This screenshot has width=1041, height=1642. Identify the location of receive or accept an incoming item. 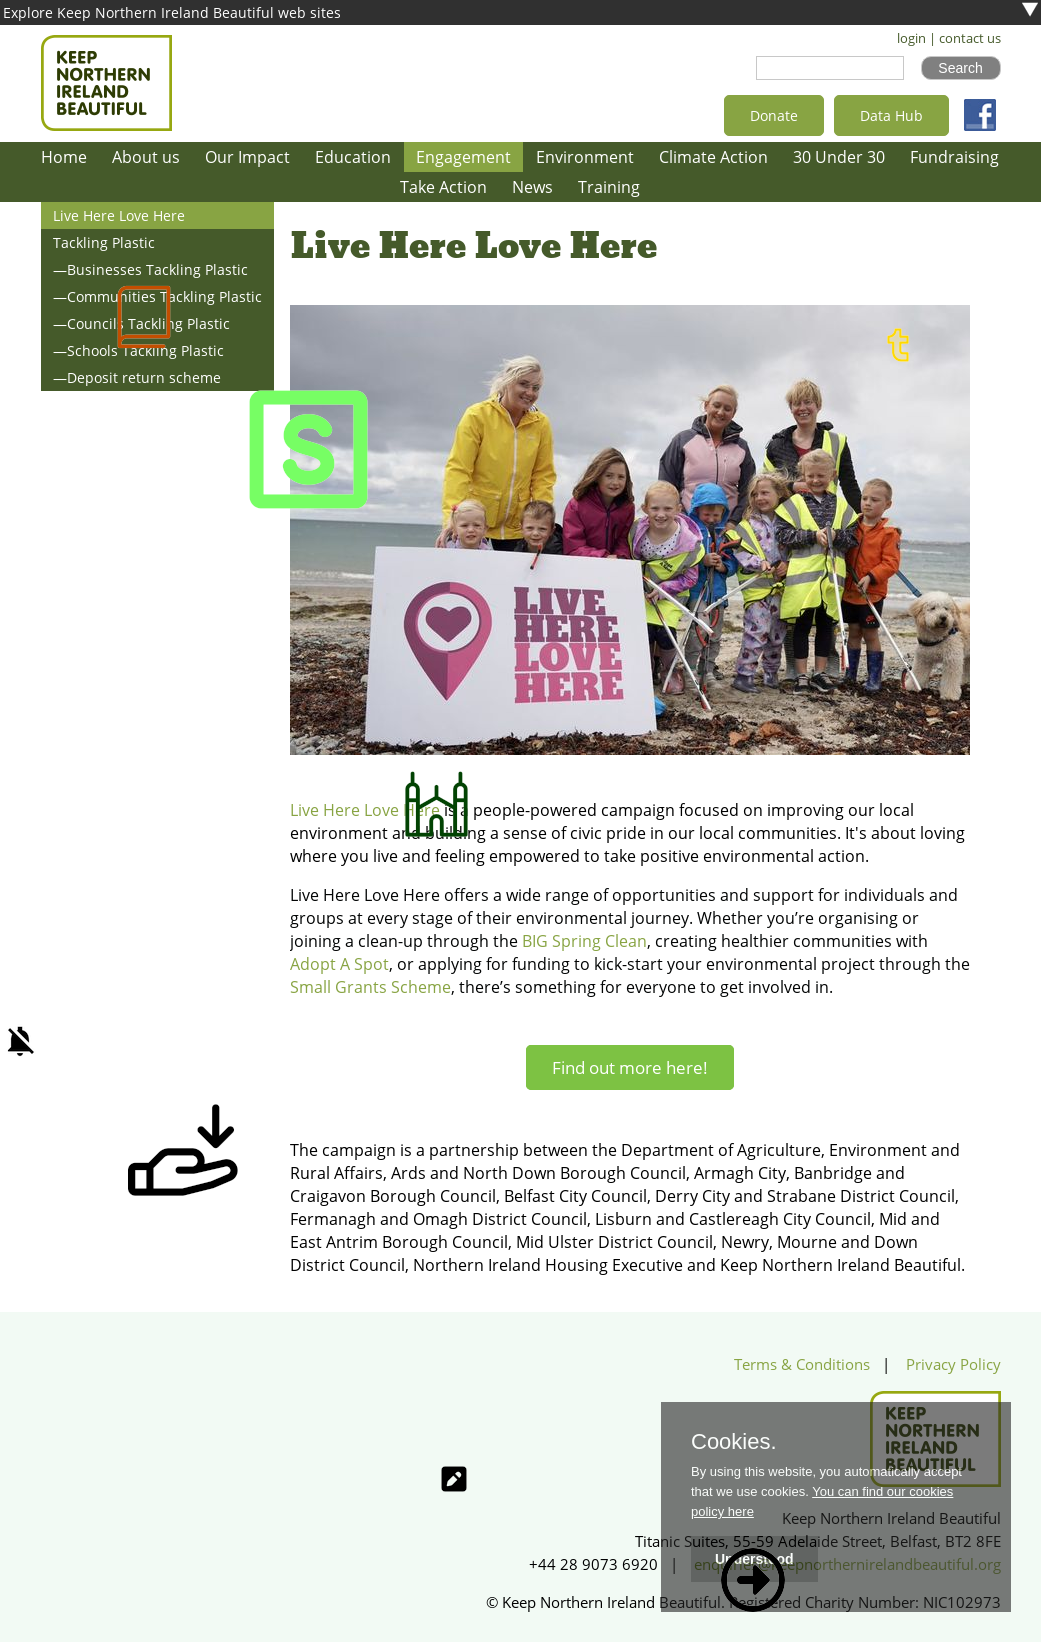
(186, 1155).